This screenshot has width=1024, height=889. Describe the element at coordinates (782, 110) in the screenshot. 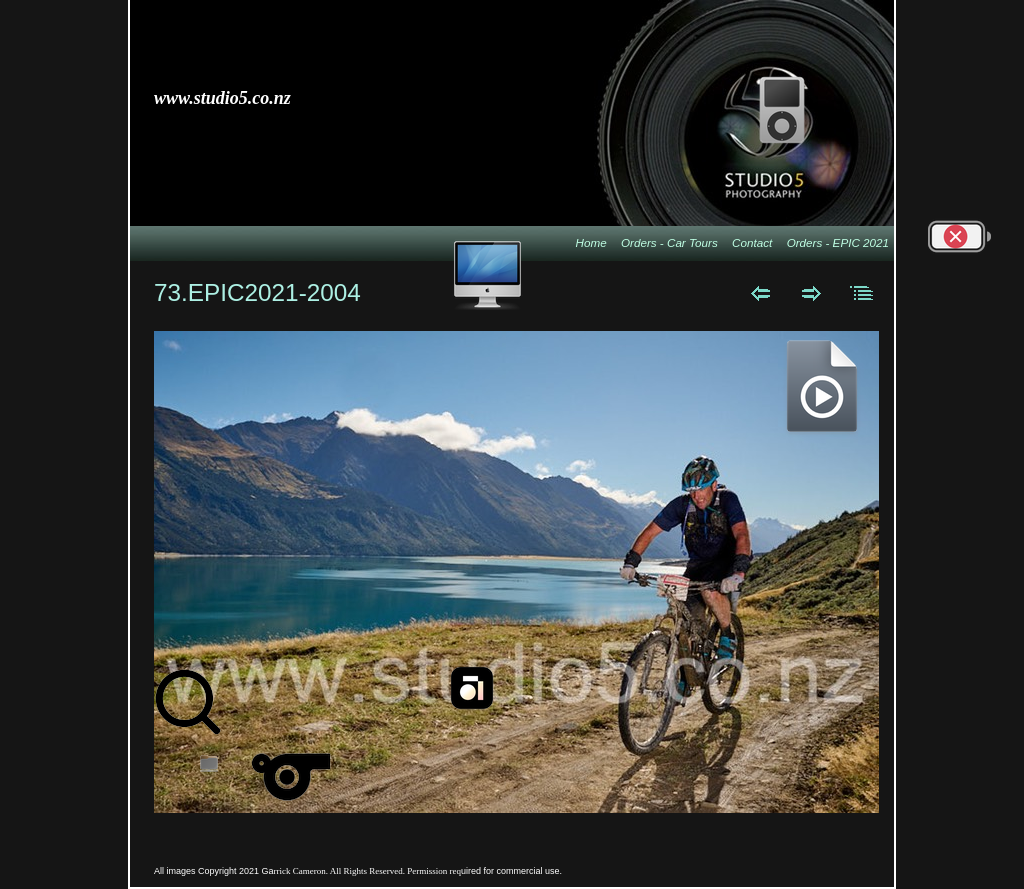

I see `open multimedia player application` at that location.